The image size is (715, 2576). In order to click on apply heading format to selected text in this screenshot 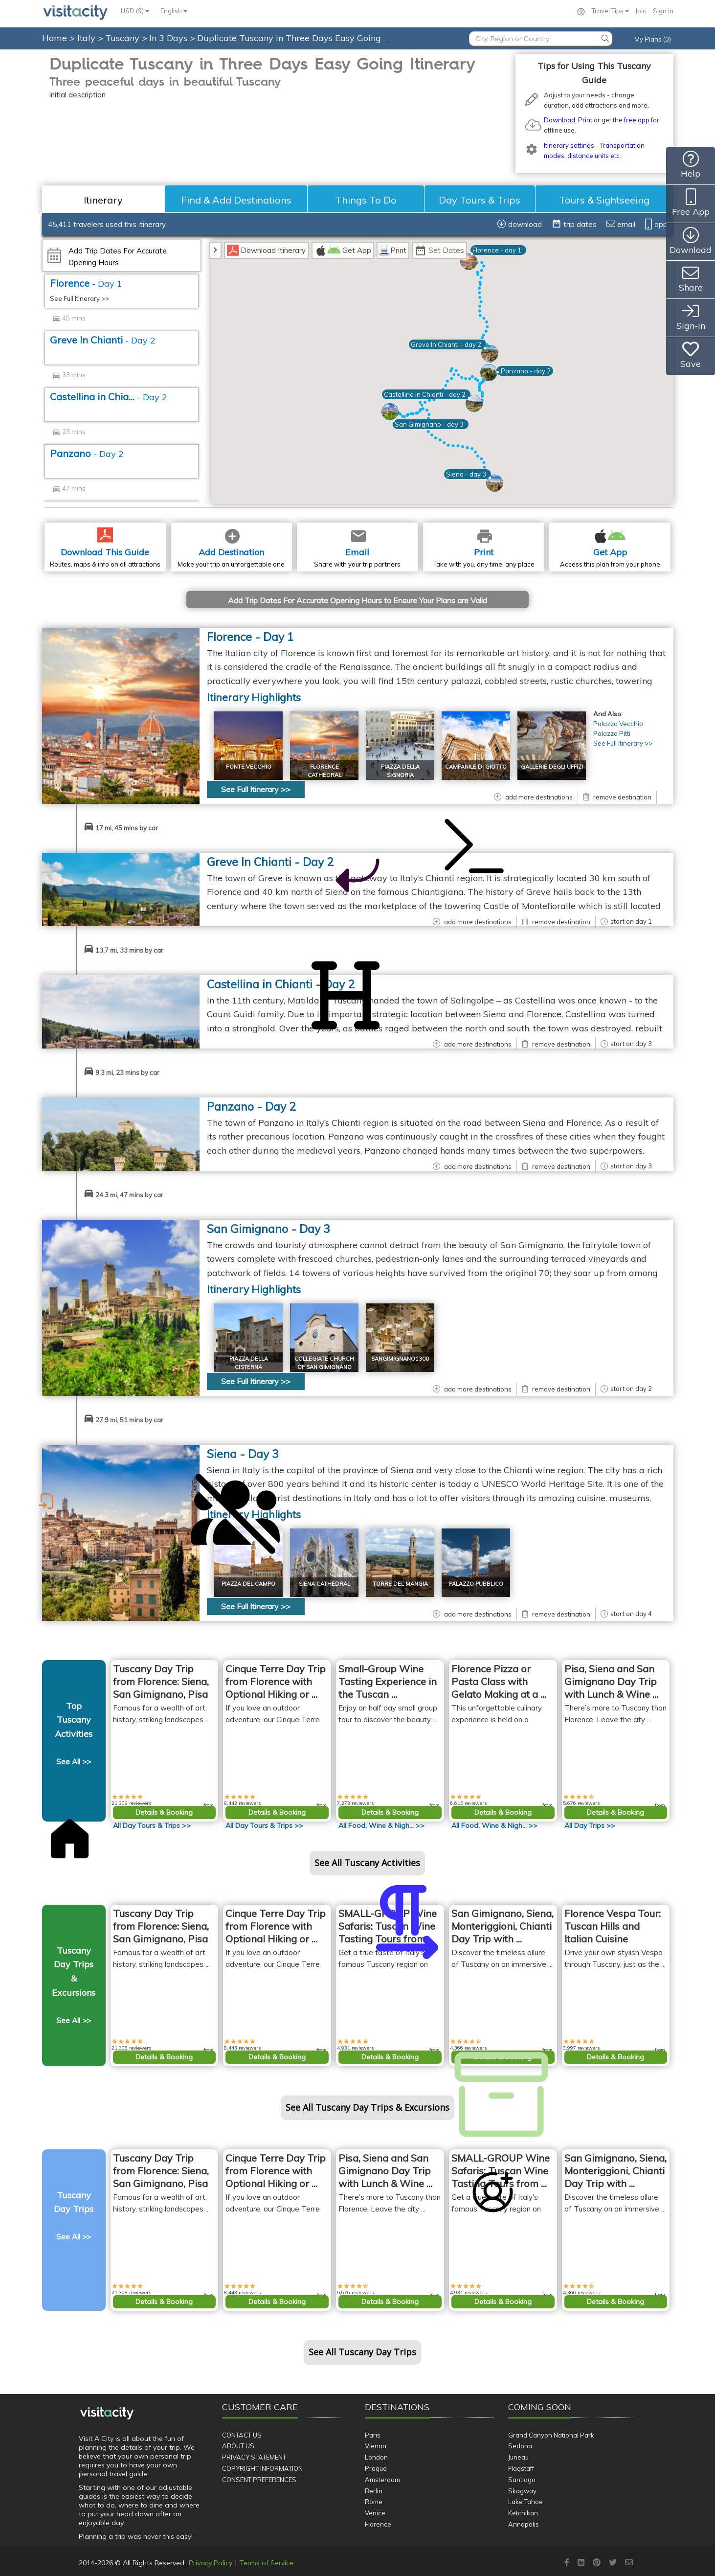, I will do `click(345, 995)`.